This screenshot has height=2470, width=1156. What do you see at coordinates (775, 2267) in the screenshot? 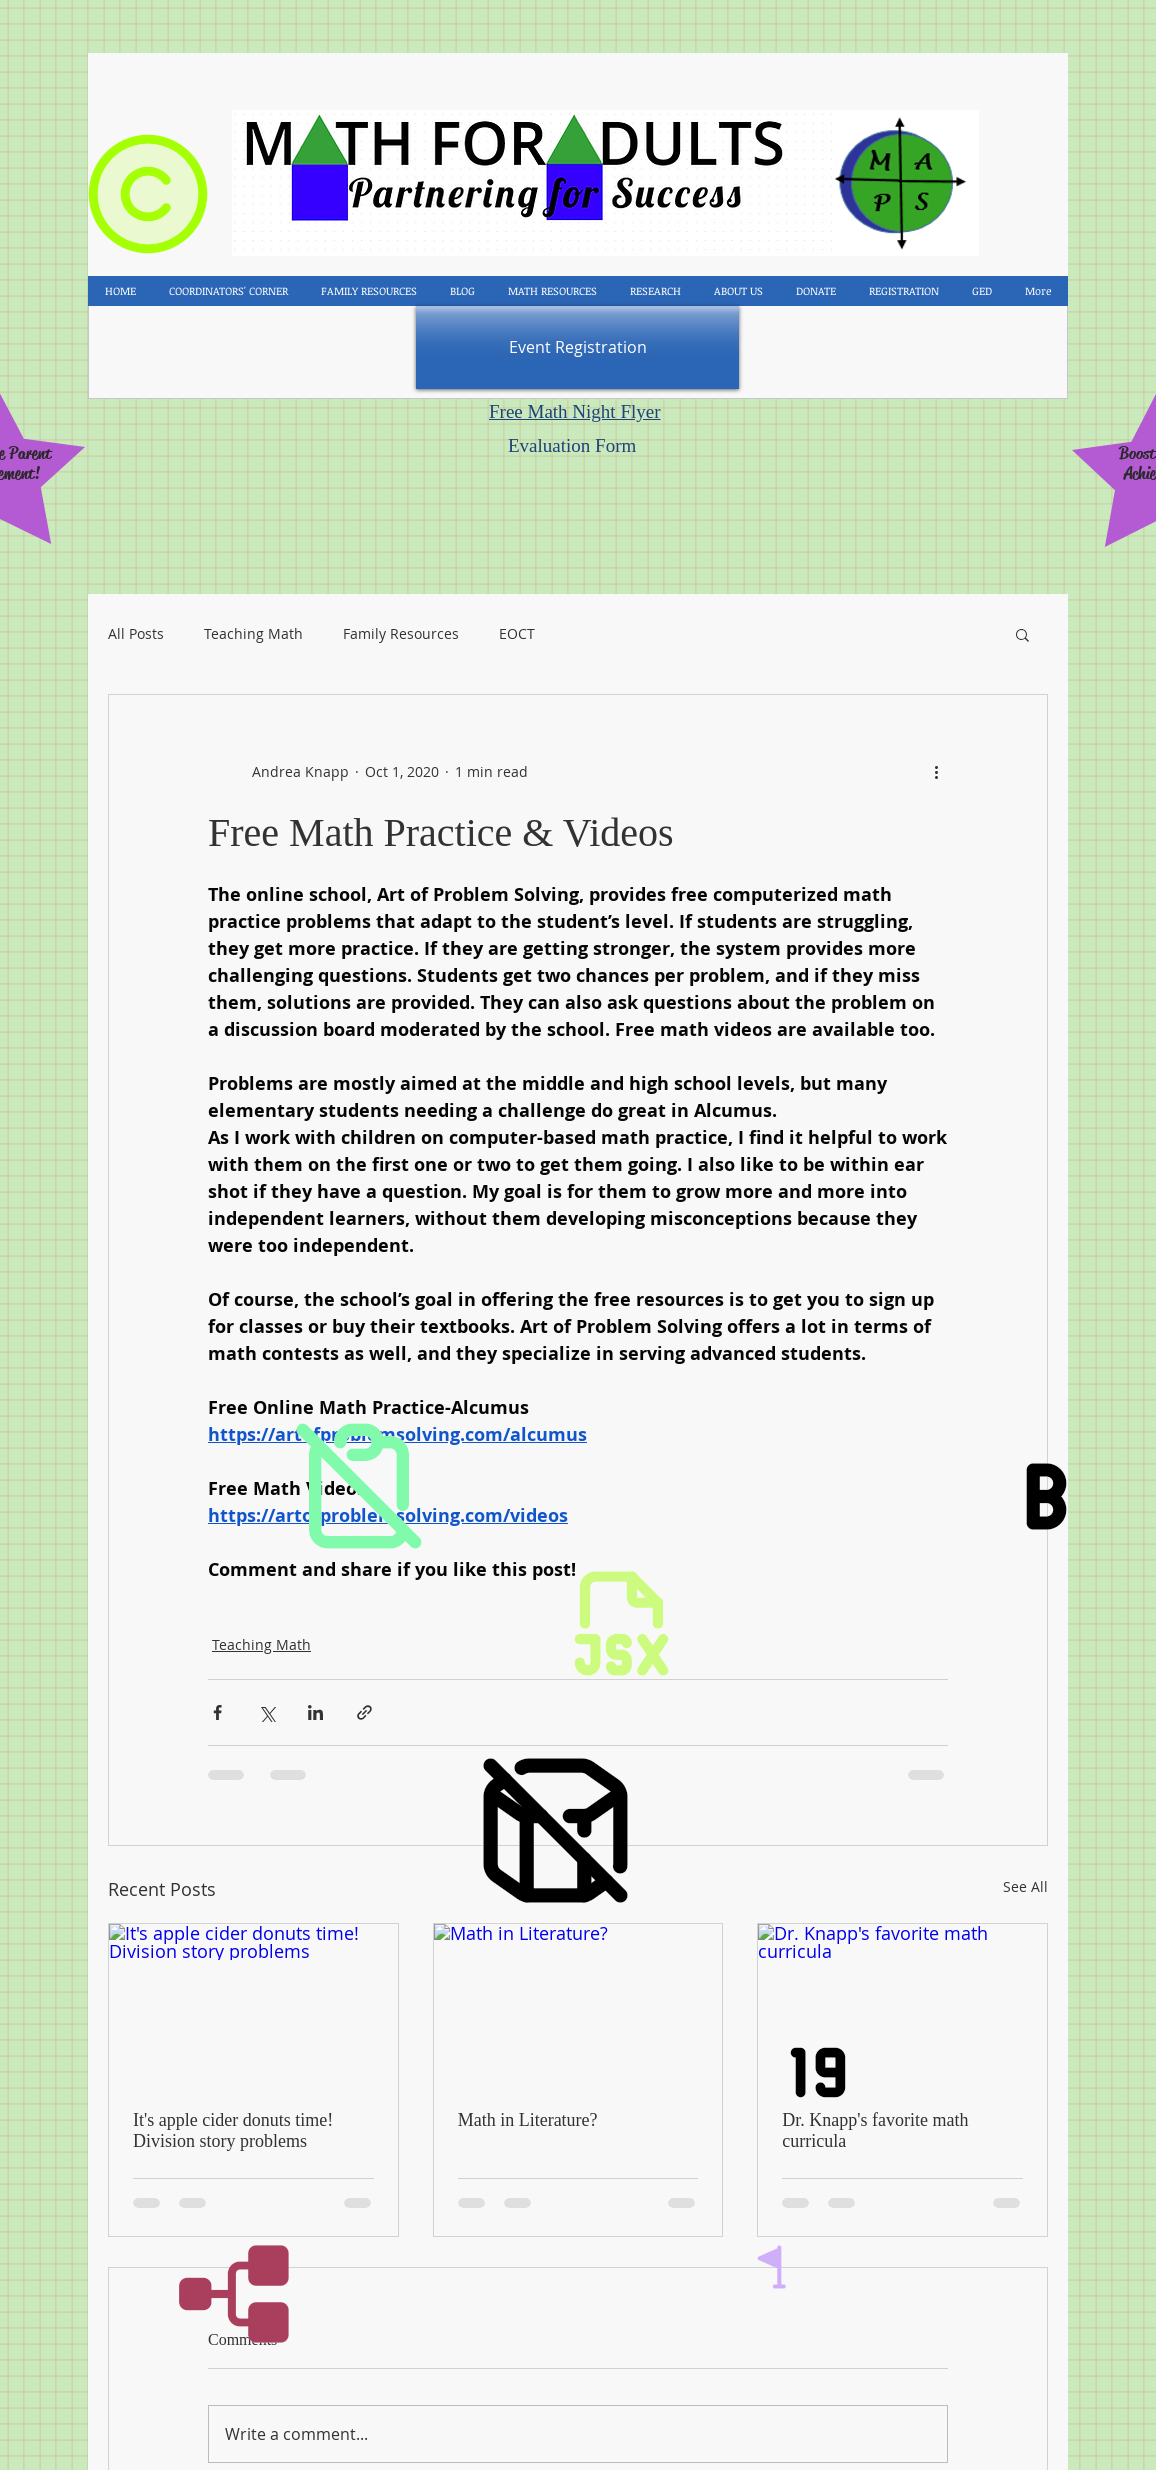
I see `flag or mark an important item` at bounding box center [775, 2267].